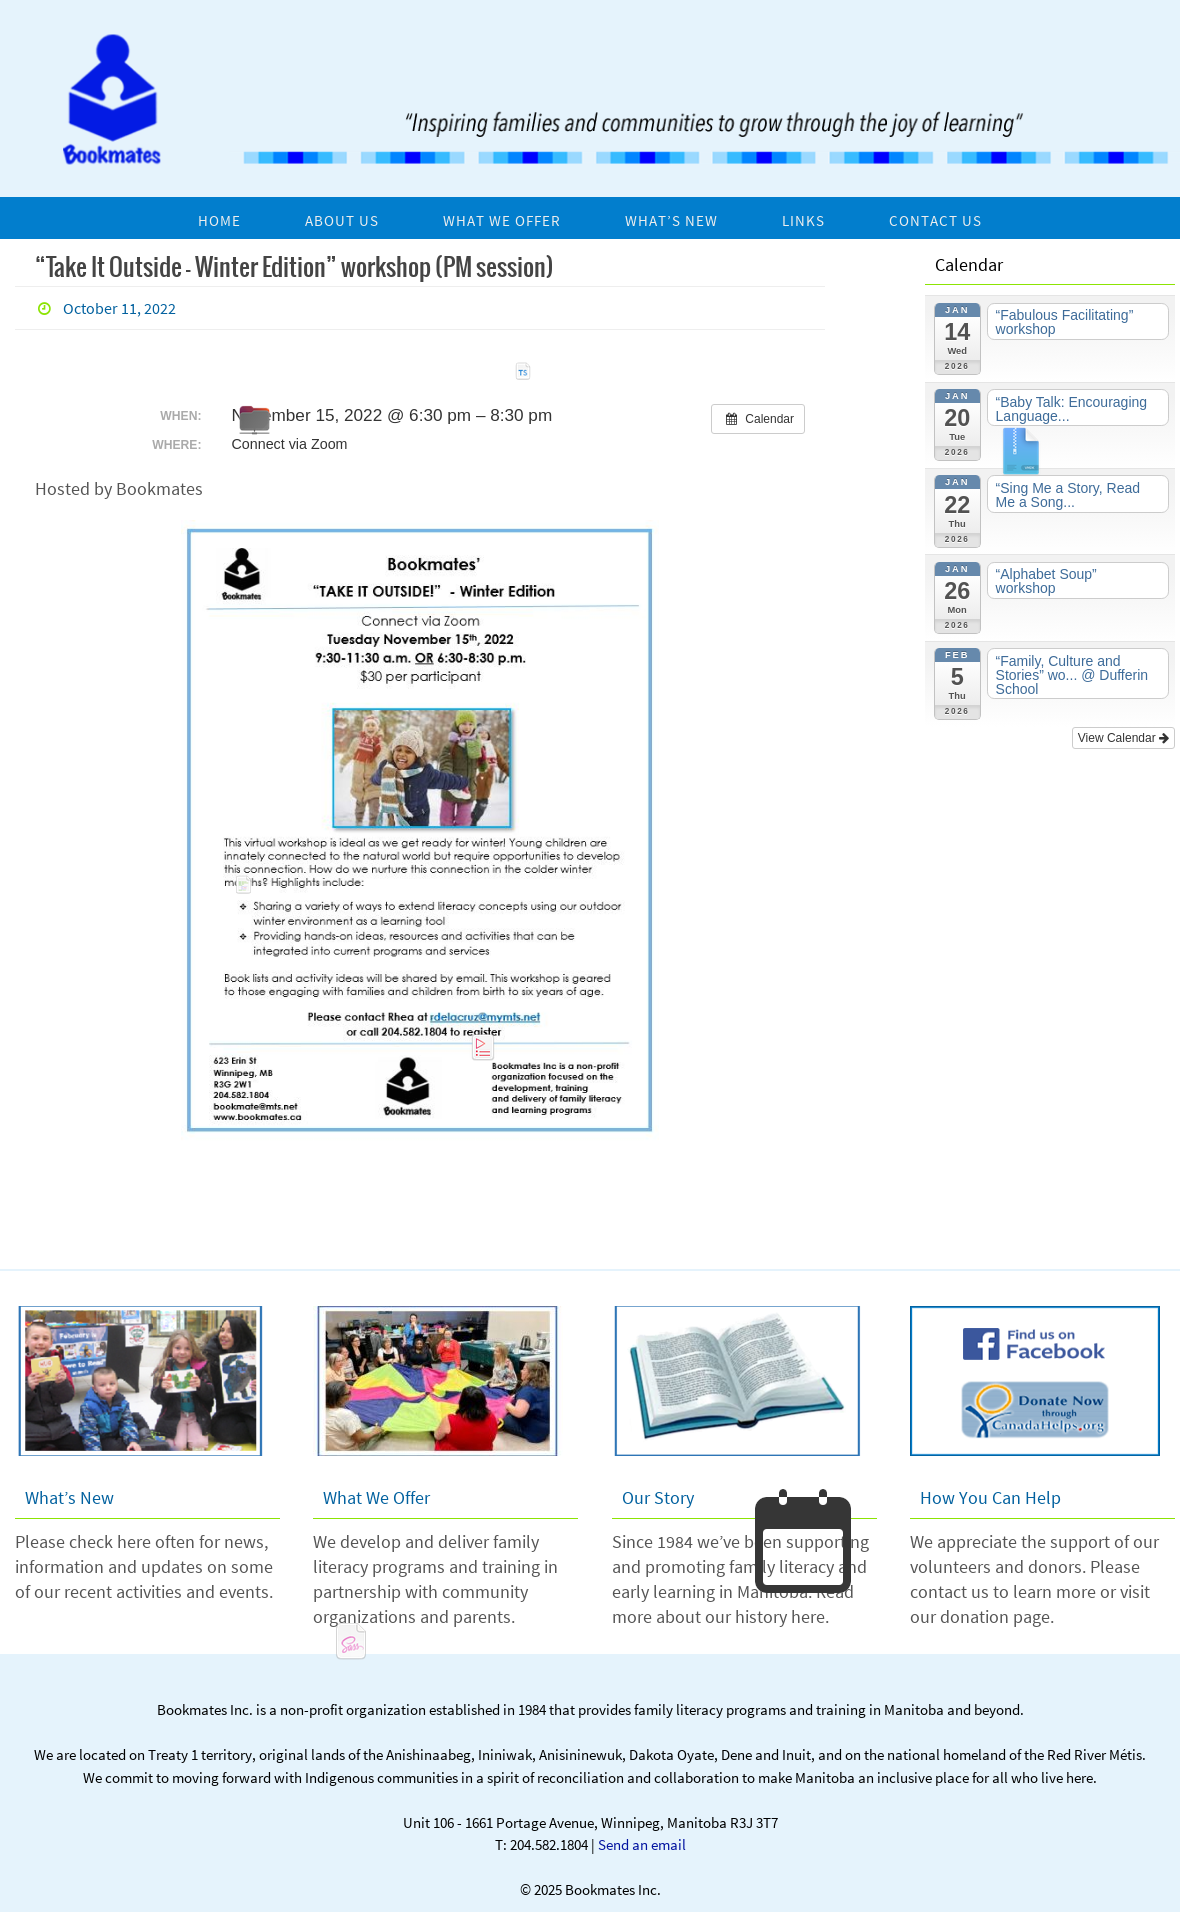 The image size is (1180, 1912). I want to click on cobol source code file, so click(243, 884).